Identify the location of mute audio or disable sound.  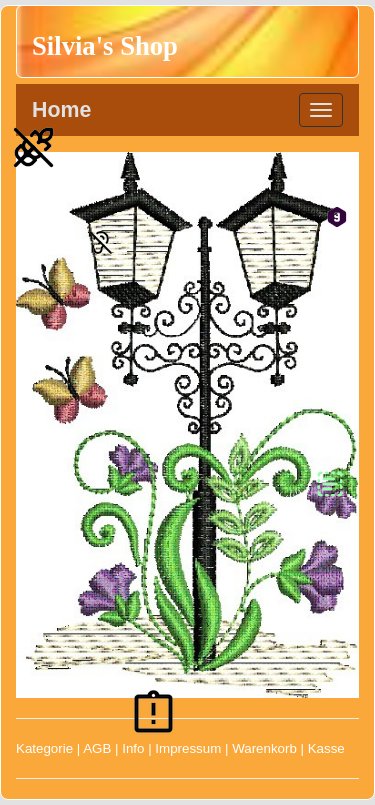
(100, 242).